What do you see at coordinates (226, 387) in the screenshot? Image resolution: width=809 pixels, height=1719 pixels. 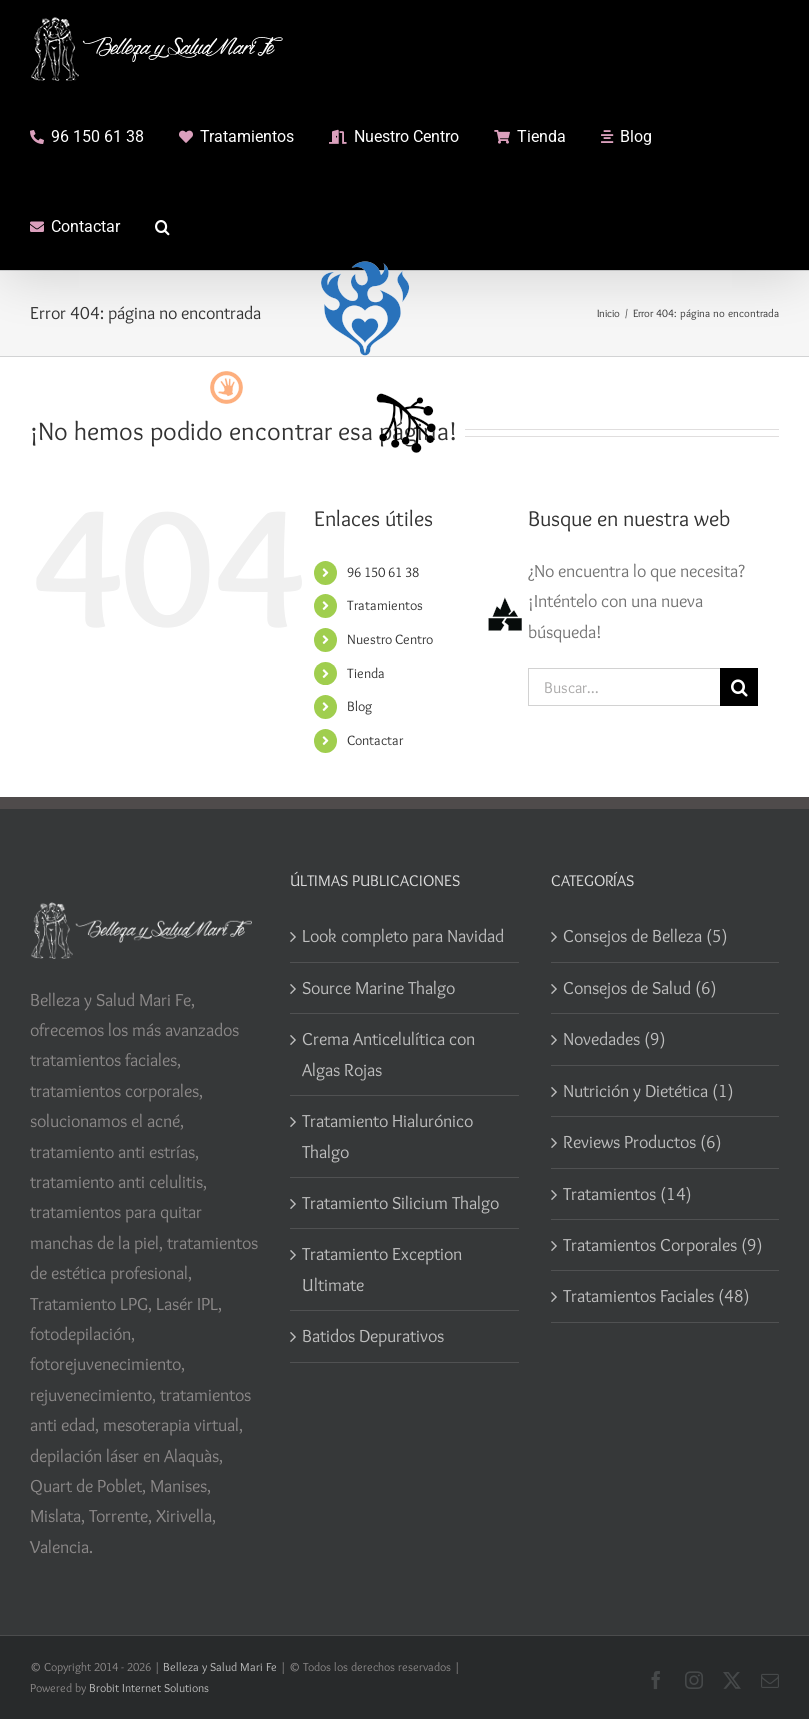 I see `indicates an interactive or usable item` at bounding box center [226, 387].